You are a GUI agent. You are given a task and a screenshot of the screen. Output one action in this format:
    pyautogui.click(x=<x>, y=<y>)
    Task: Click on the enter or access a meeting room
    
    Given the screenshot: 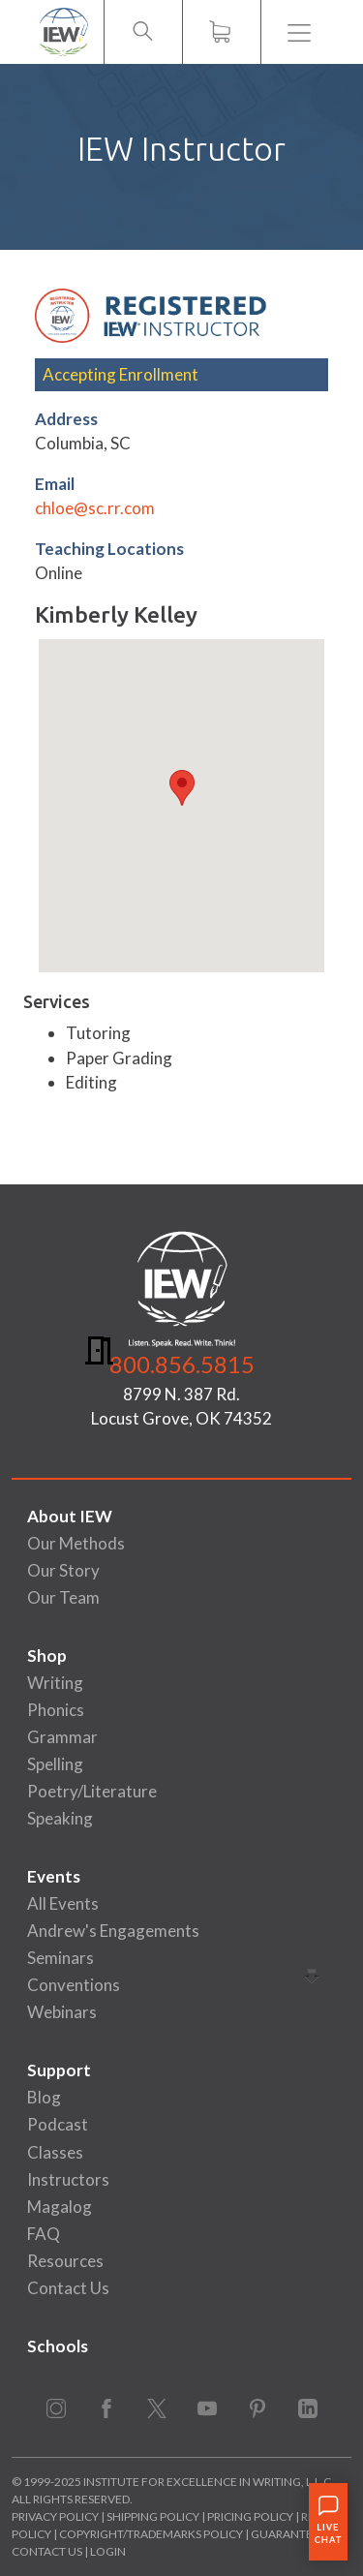 What is the action you would take?
    pyautogui.click(x=99, y=1350)
    